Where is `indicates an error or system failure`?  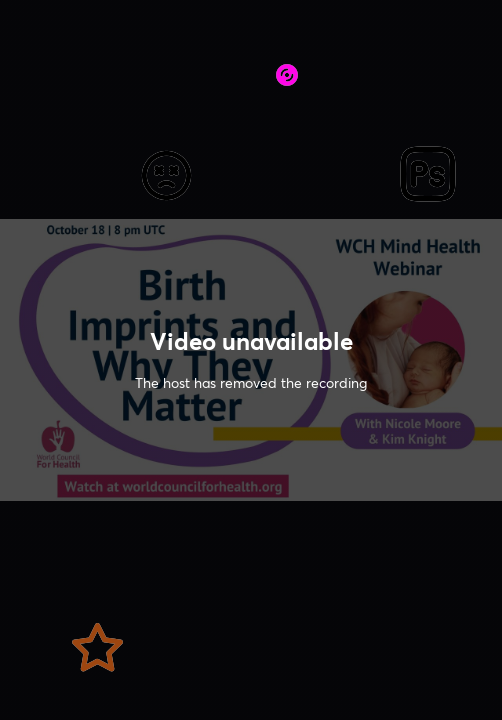
indicates an error or system failure is located at coordinates (166, 175).